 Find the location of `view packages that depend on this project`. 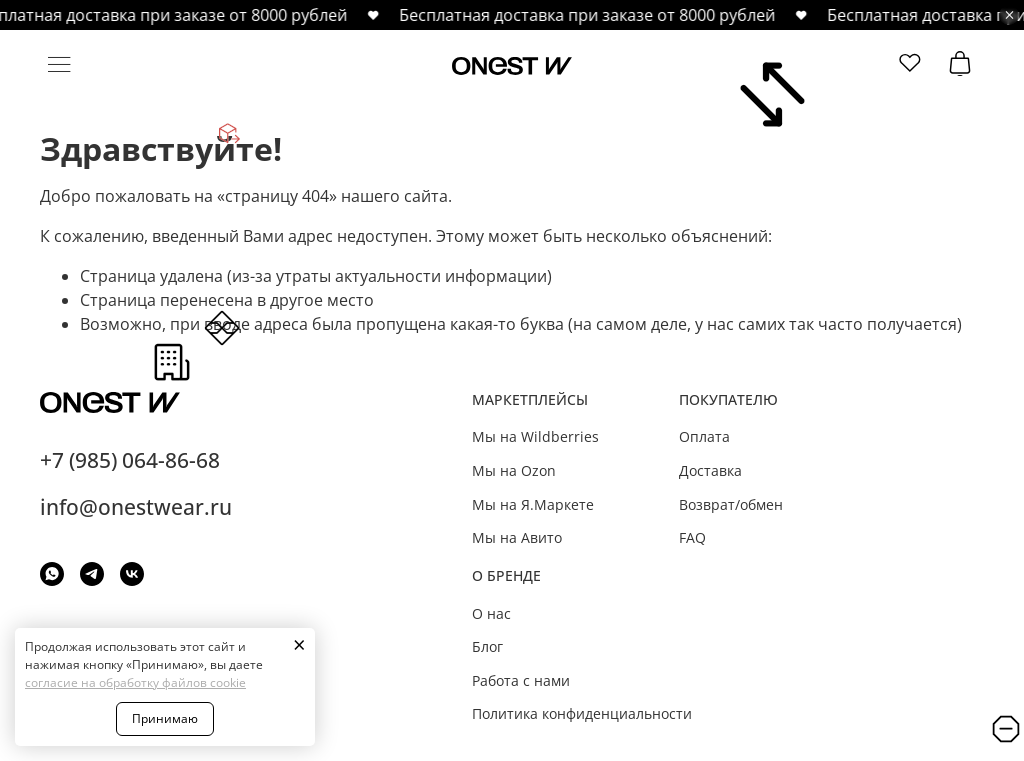

view packages that depend on this project is located at coordinates (229, 133).